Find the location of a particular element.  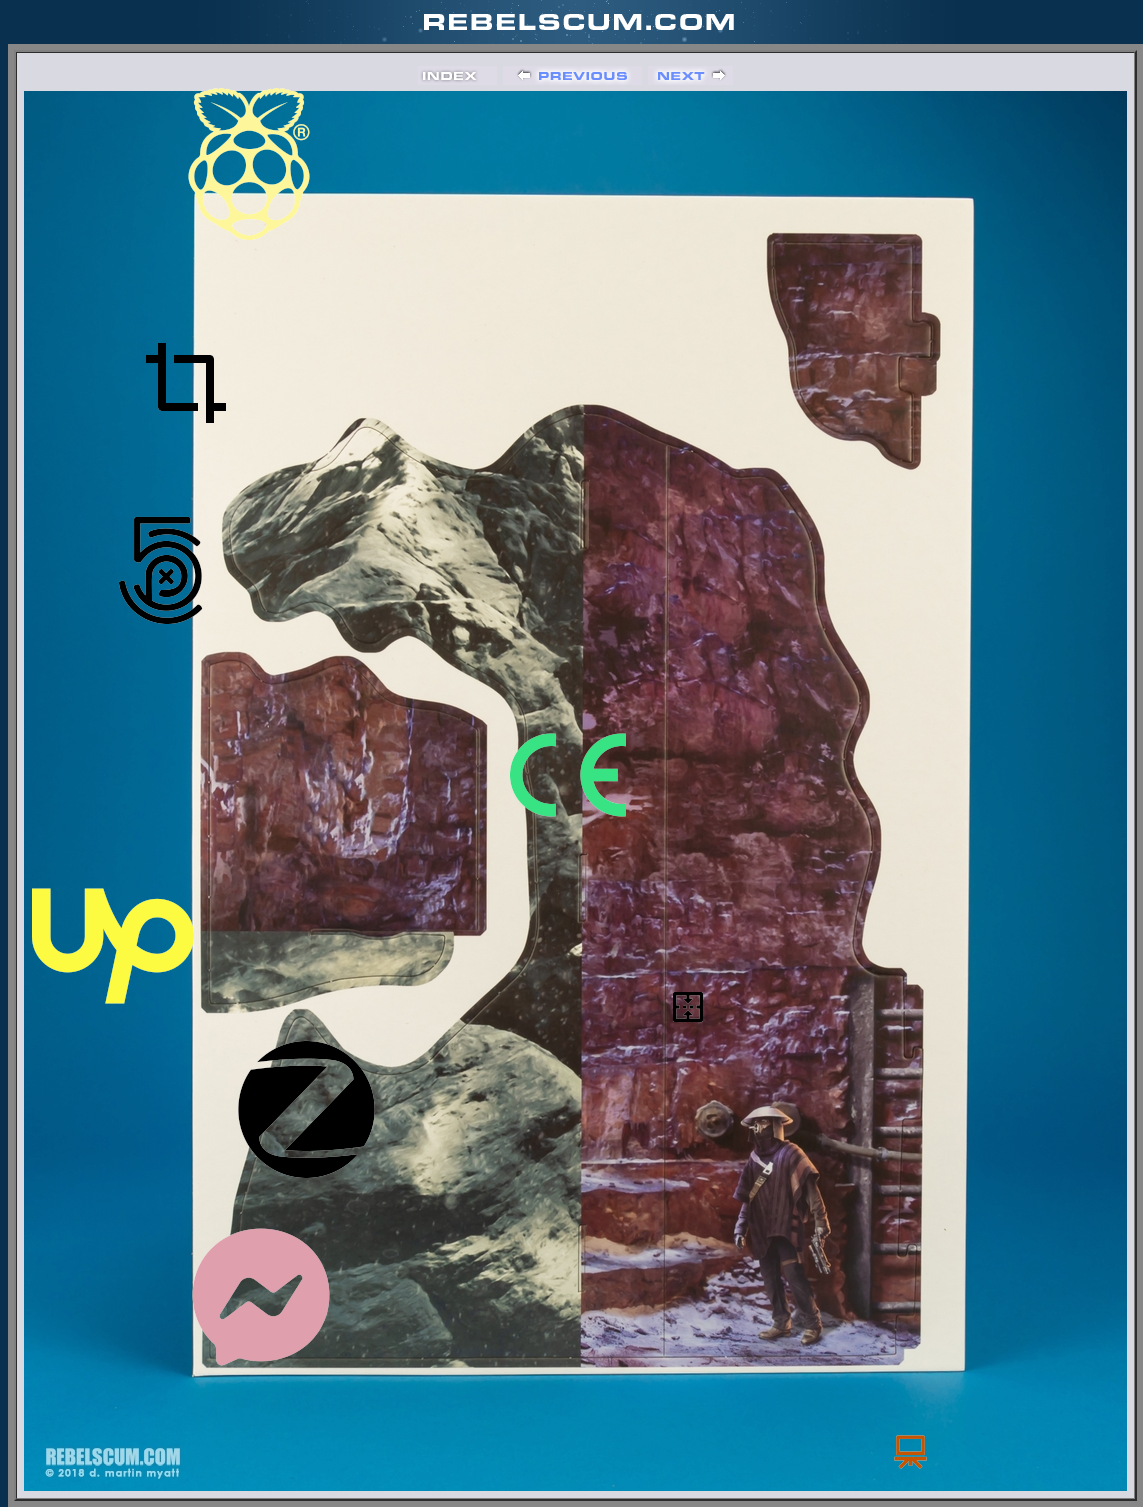

merge cells vertically in a table or spreadsheet is located at coordinates (688, 1007).